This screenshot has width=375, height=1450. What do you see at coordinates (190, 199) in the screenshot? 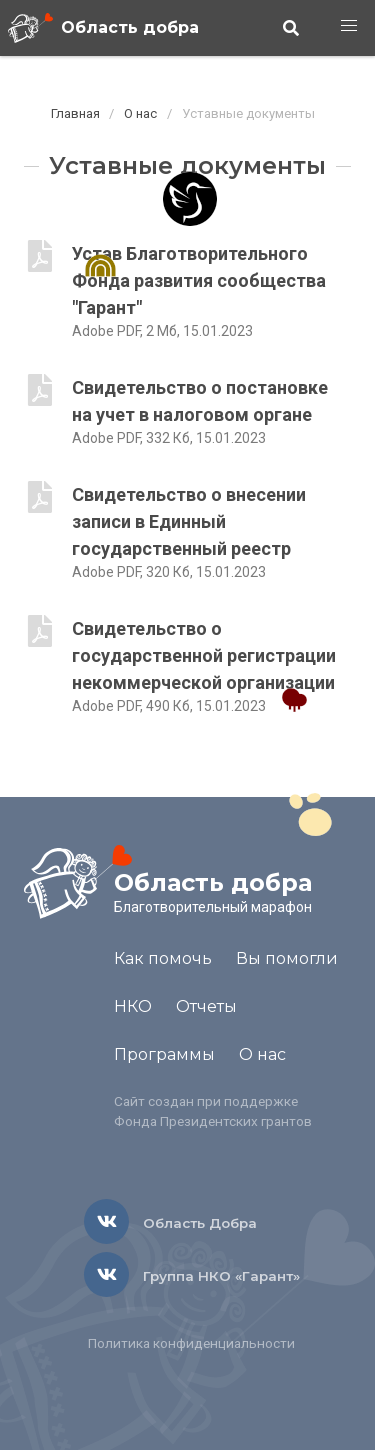
I see `lubuntu linux distribution logo` at bounding box center [190, 199].